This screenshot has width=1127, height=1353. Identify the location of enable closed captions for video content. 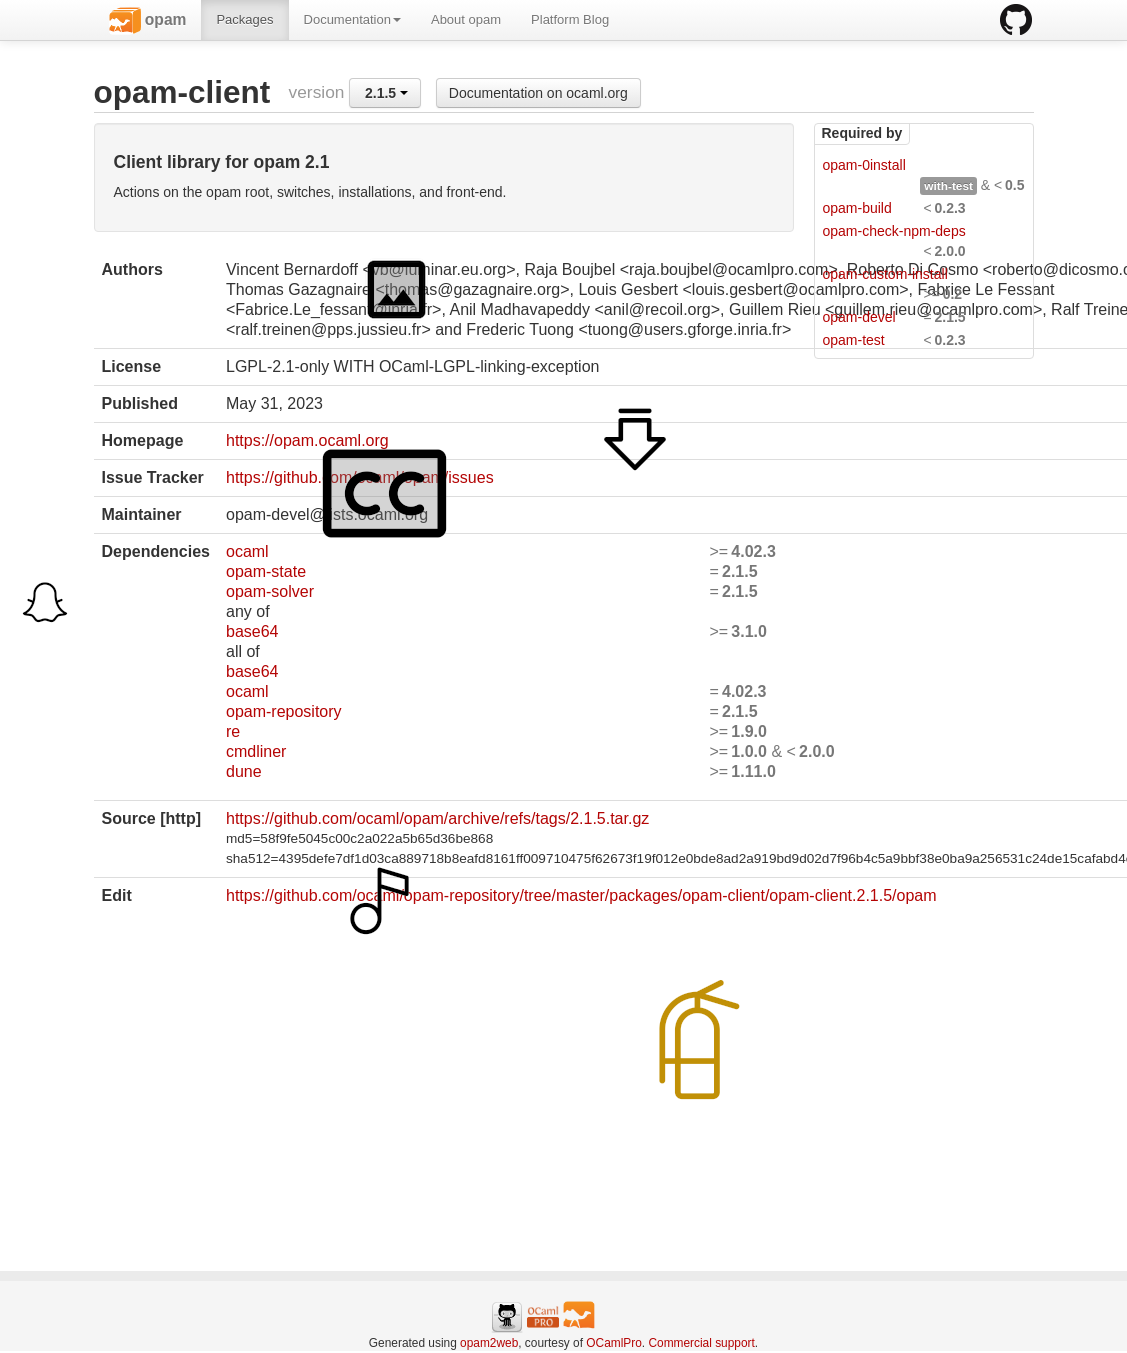
(384, 493).